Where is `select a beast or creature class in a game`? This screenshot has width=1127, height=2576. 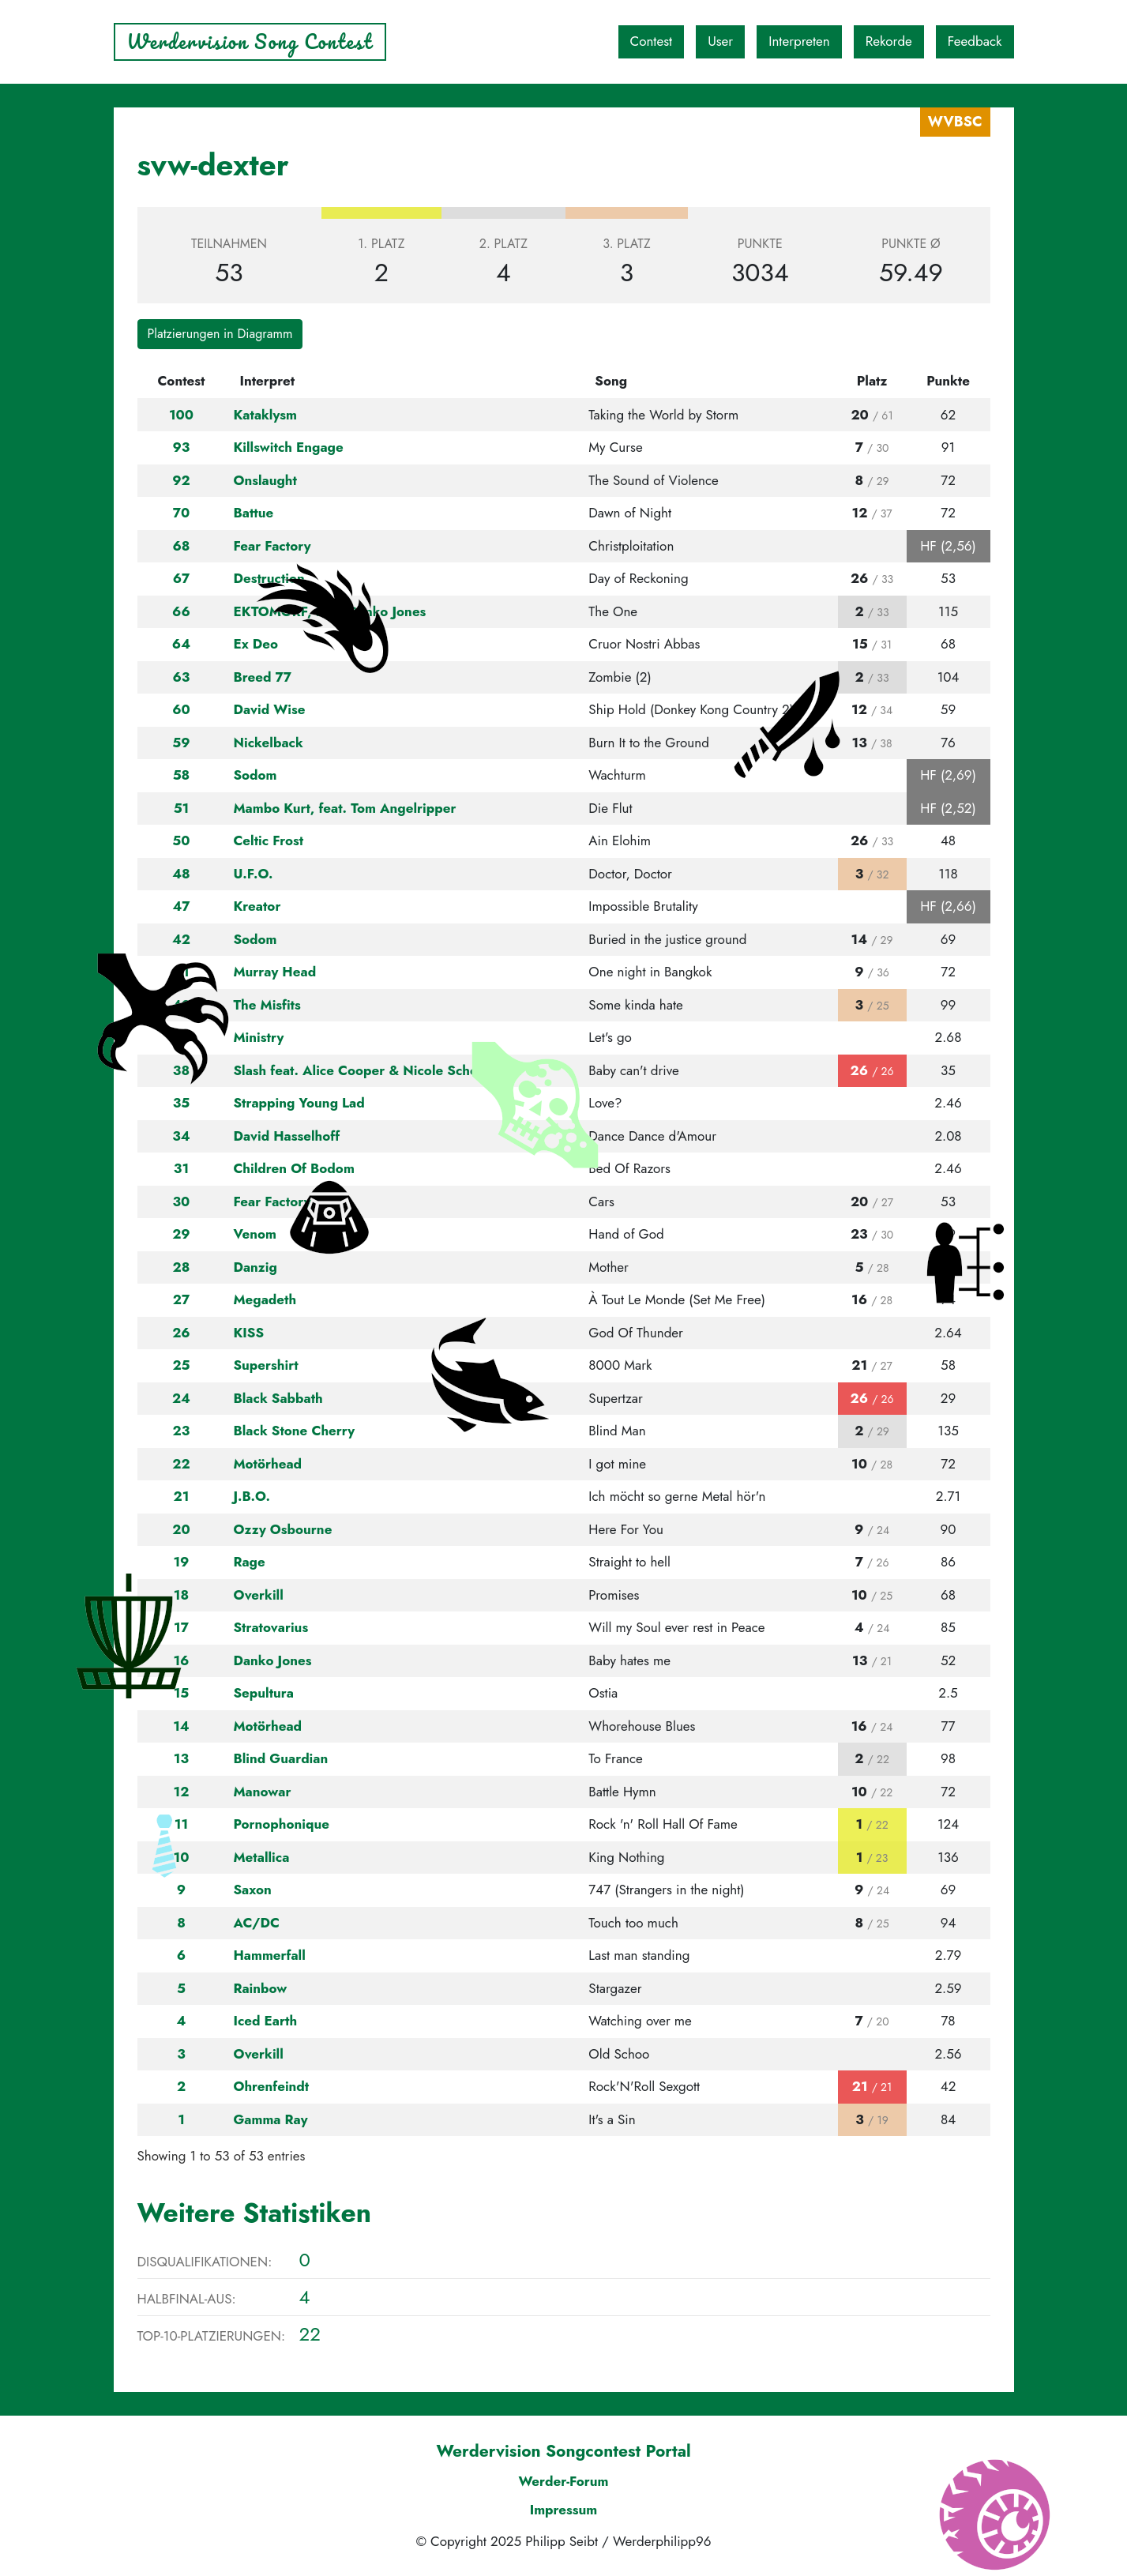 select a beast or creature class in a game is located at coordinates (163, 1020).